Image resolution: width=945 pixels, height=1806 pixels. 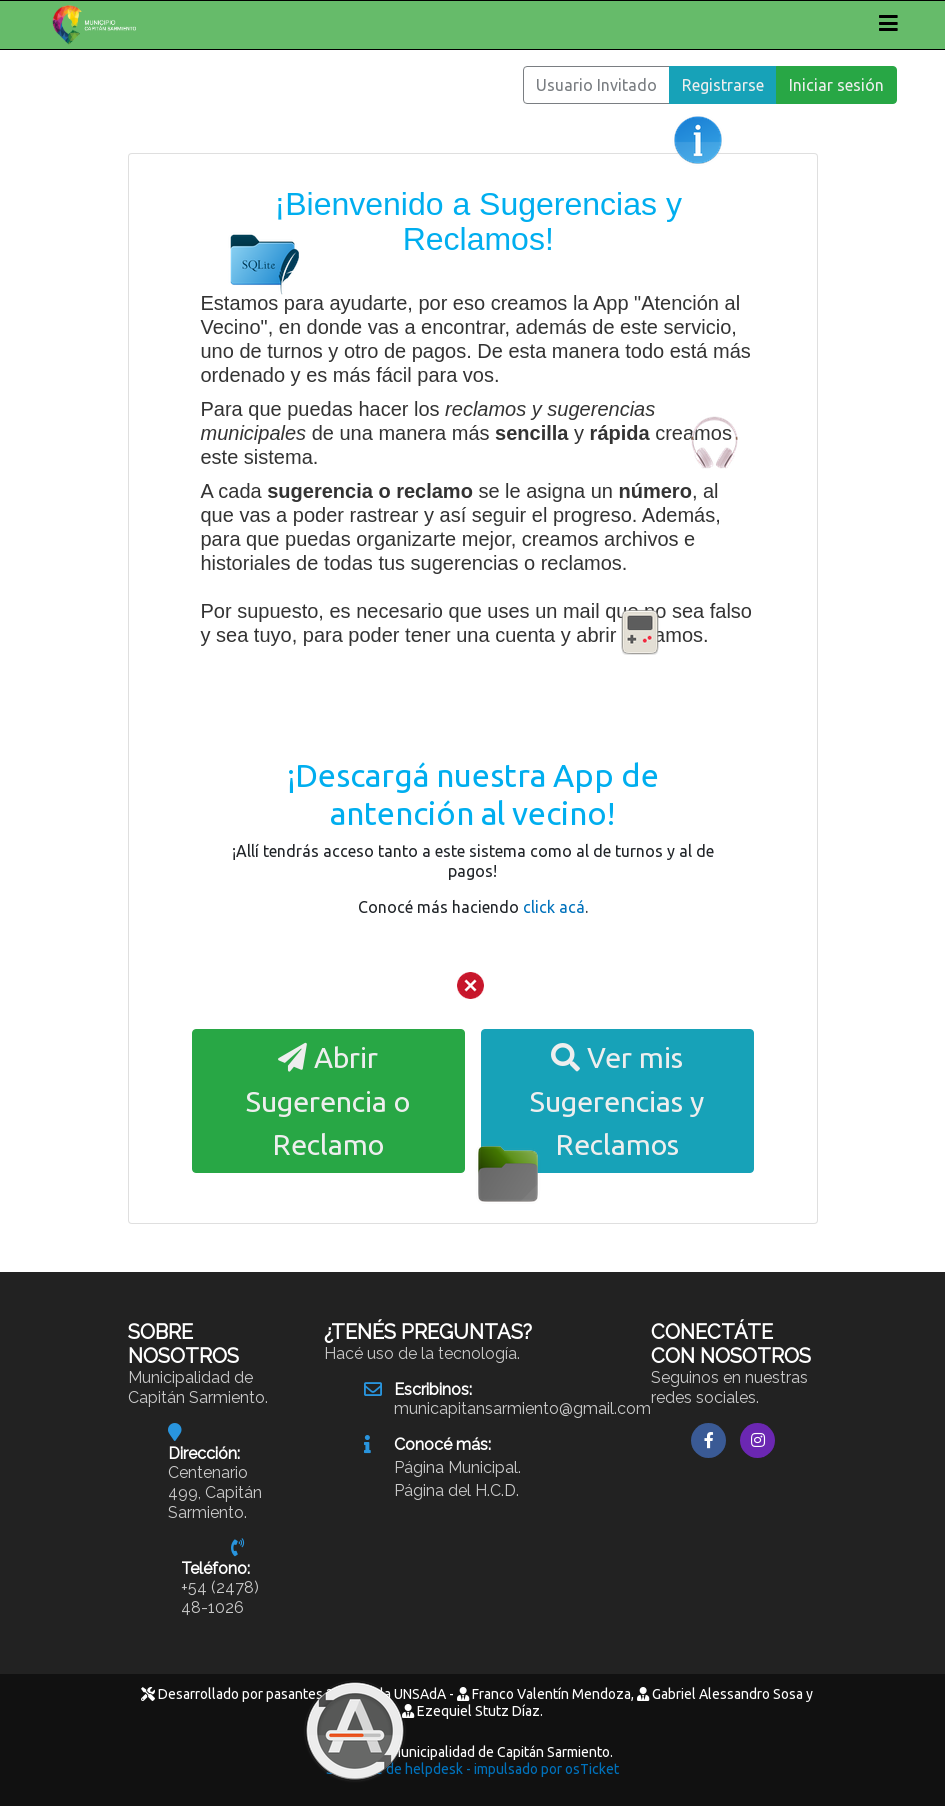 I want to click on bluetooth headphones connected, so click(x=714, y=442).